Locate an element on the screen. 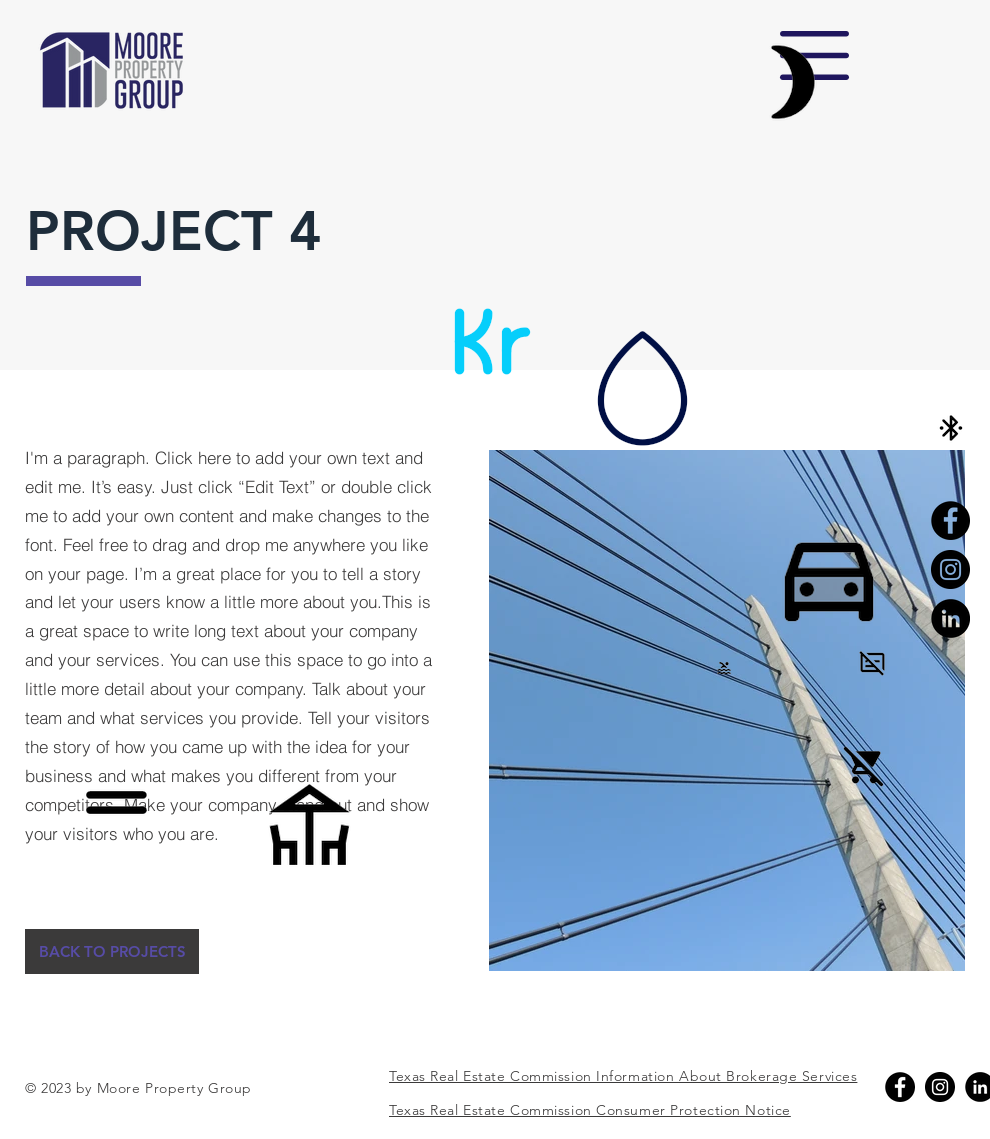 Image resolution: width=990 pixels, height=1139 pixels. remove item from shopping cart is located at coordinates (864, 765).